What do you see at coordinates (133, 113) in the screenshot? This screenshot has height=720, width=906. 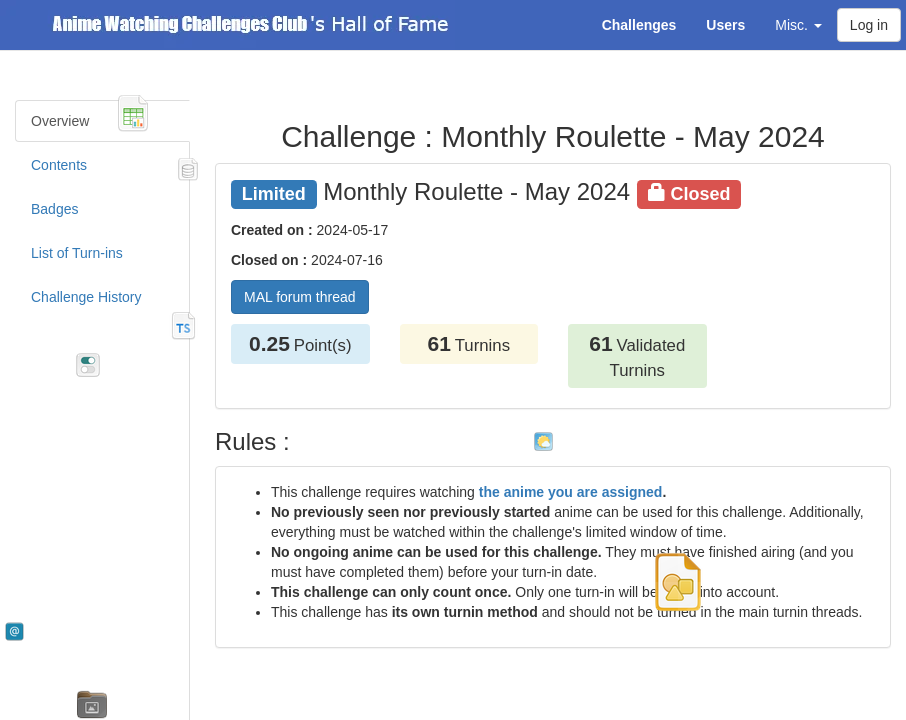 I see `open a spreadsheet file` at bounding box center [133, 113].